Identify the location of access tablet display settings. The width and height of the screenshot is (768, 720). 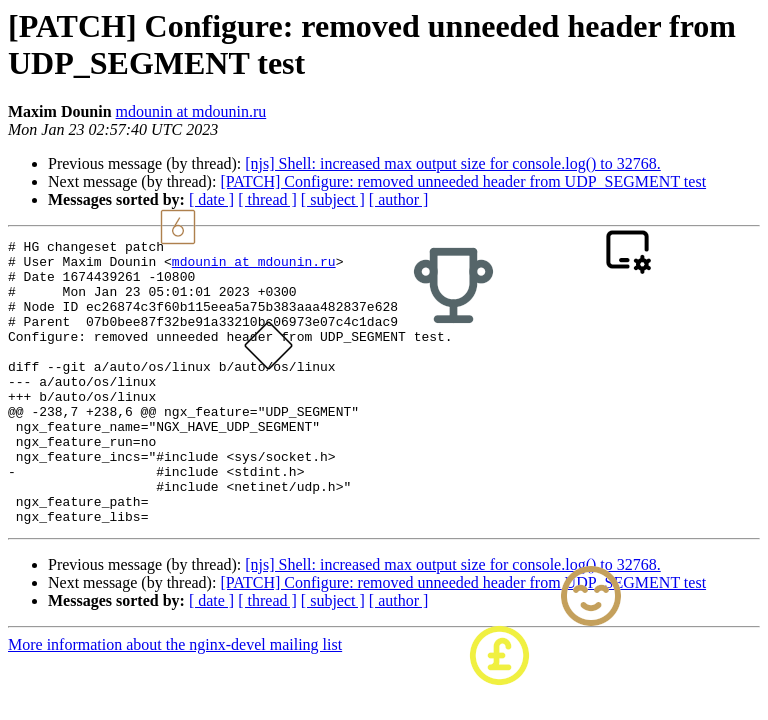
(627, 249).